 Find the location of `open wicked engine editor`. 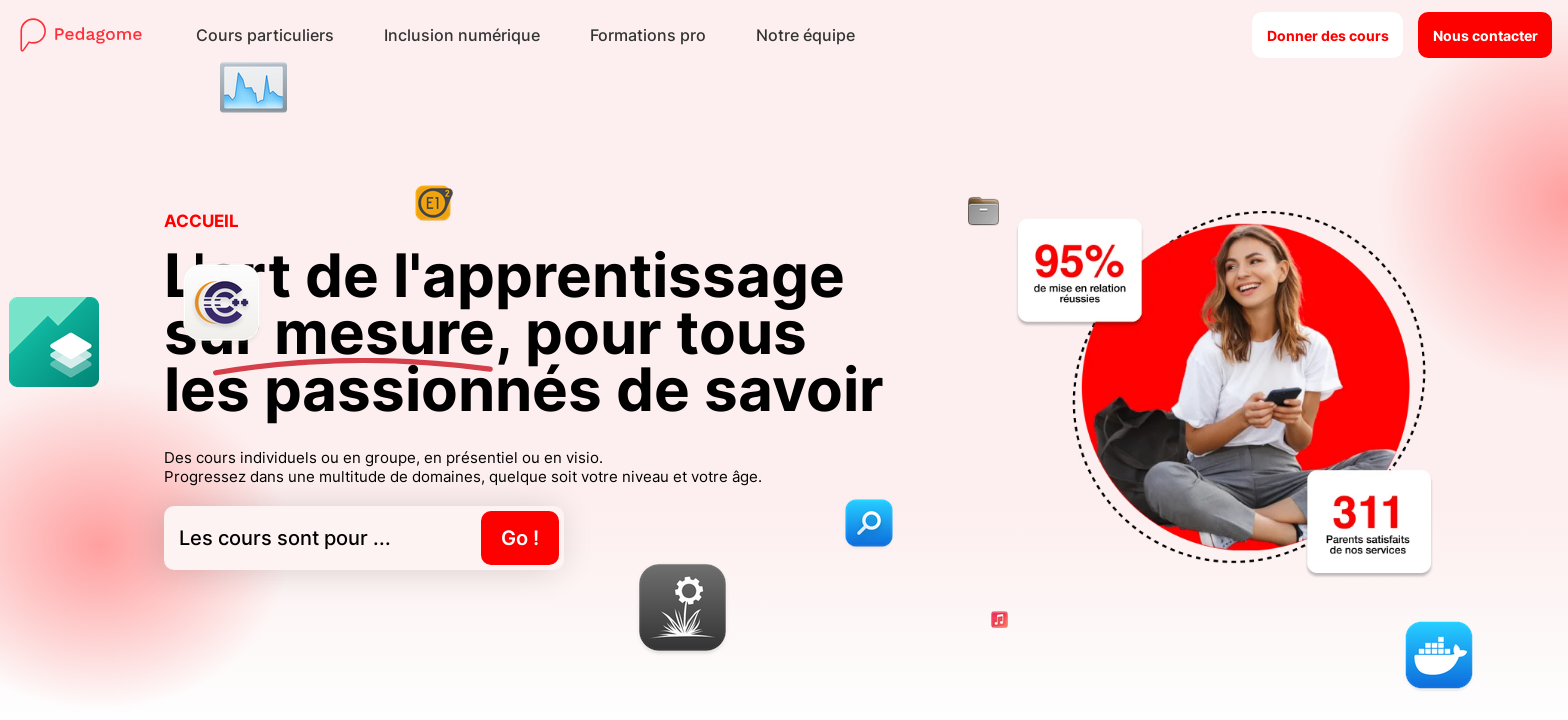

open wicked engine editor is located at coordinates (682, 607).